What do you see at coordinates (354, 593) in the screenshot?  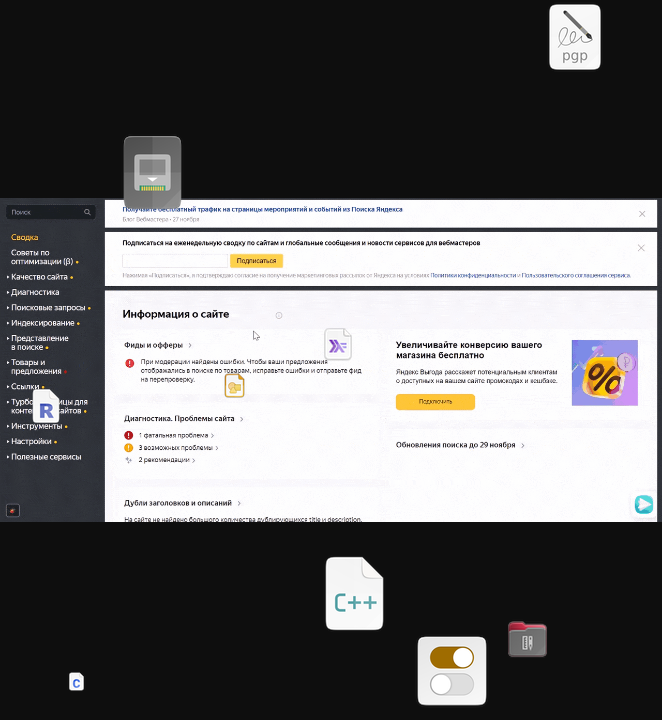 I see `a C++ source code file` at bounding box center [354, 593].